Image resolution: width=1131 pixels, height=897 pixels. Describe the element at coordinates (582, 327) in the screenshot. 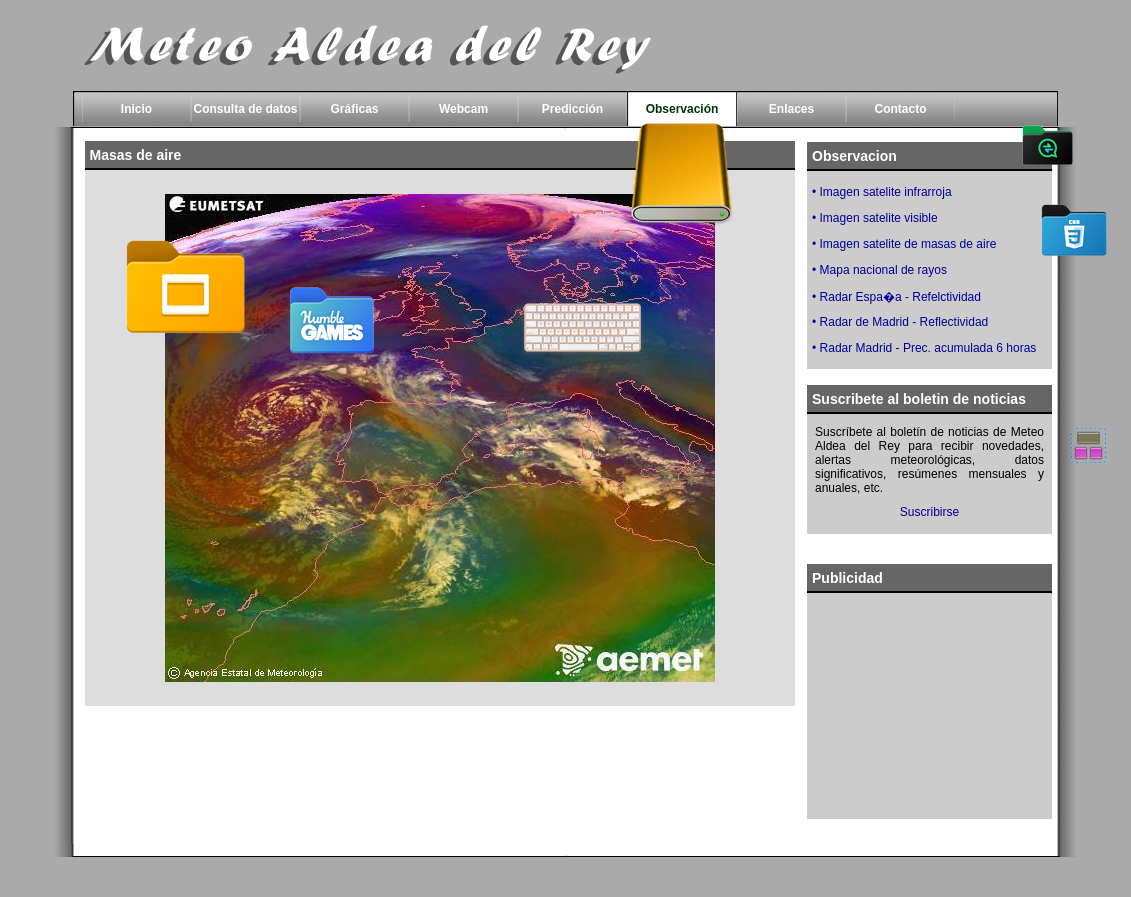

I see `connect a bluetooth keyboard` at that location.